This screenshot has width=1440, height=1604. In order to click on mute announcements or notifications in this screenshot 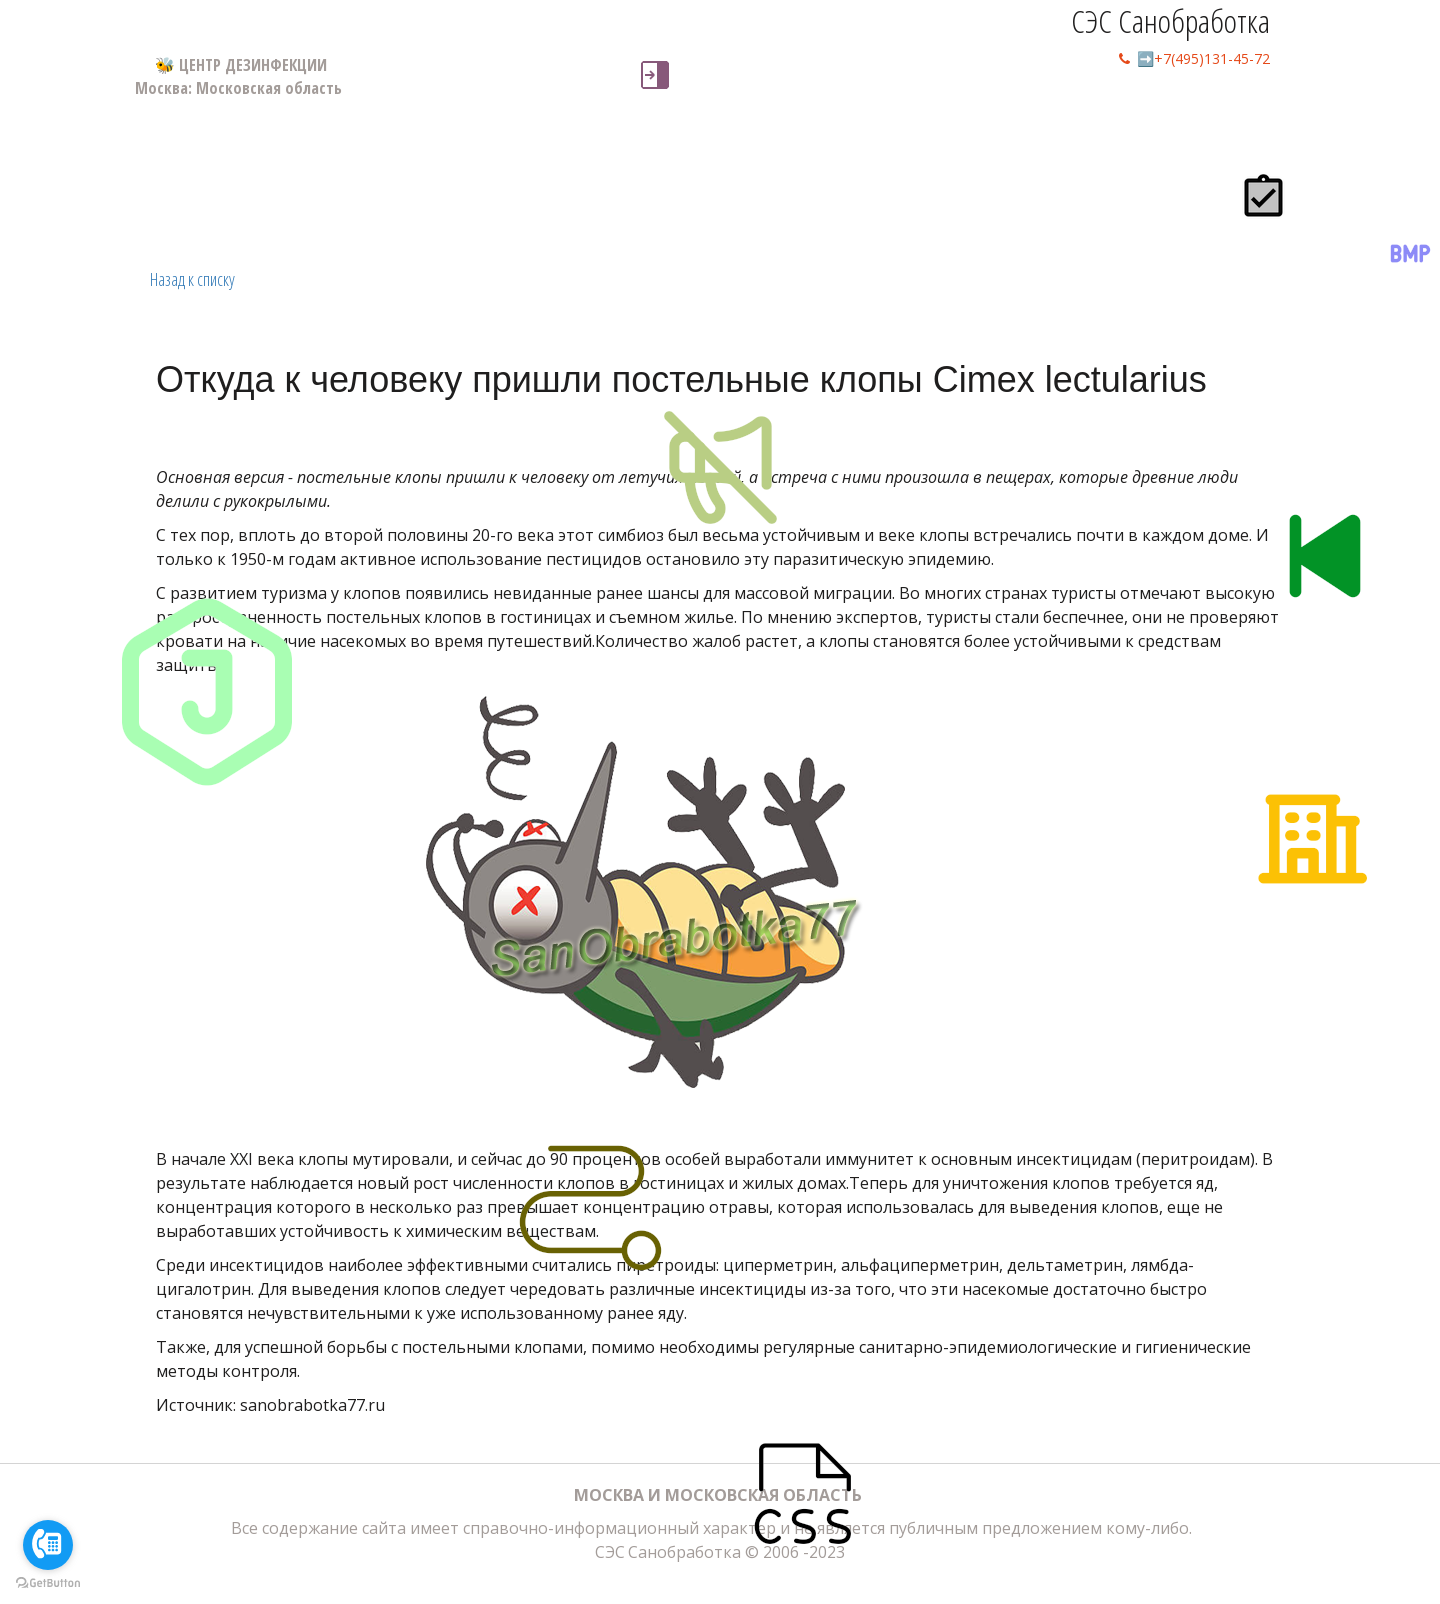, I will do `click(720, 467)`.